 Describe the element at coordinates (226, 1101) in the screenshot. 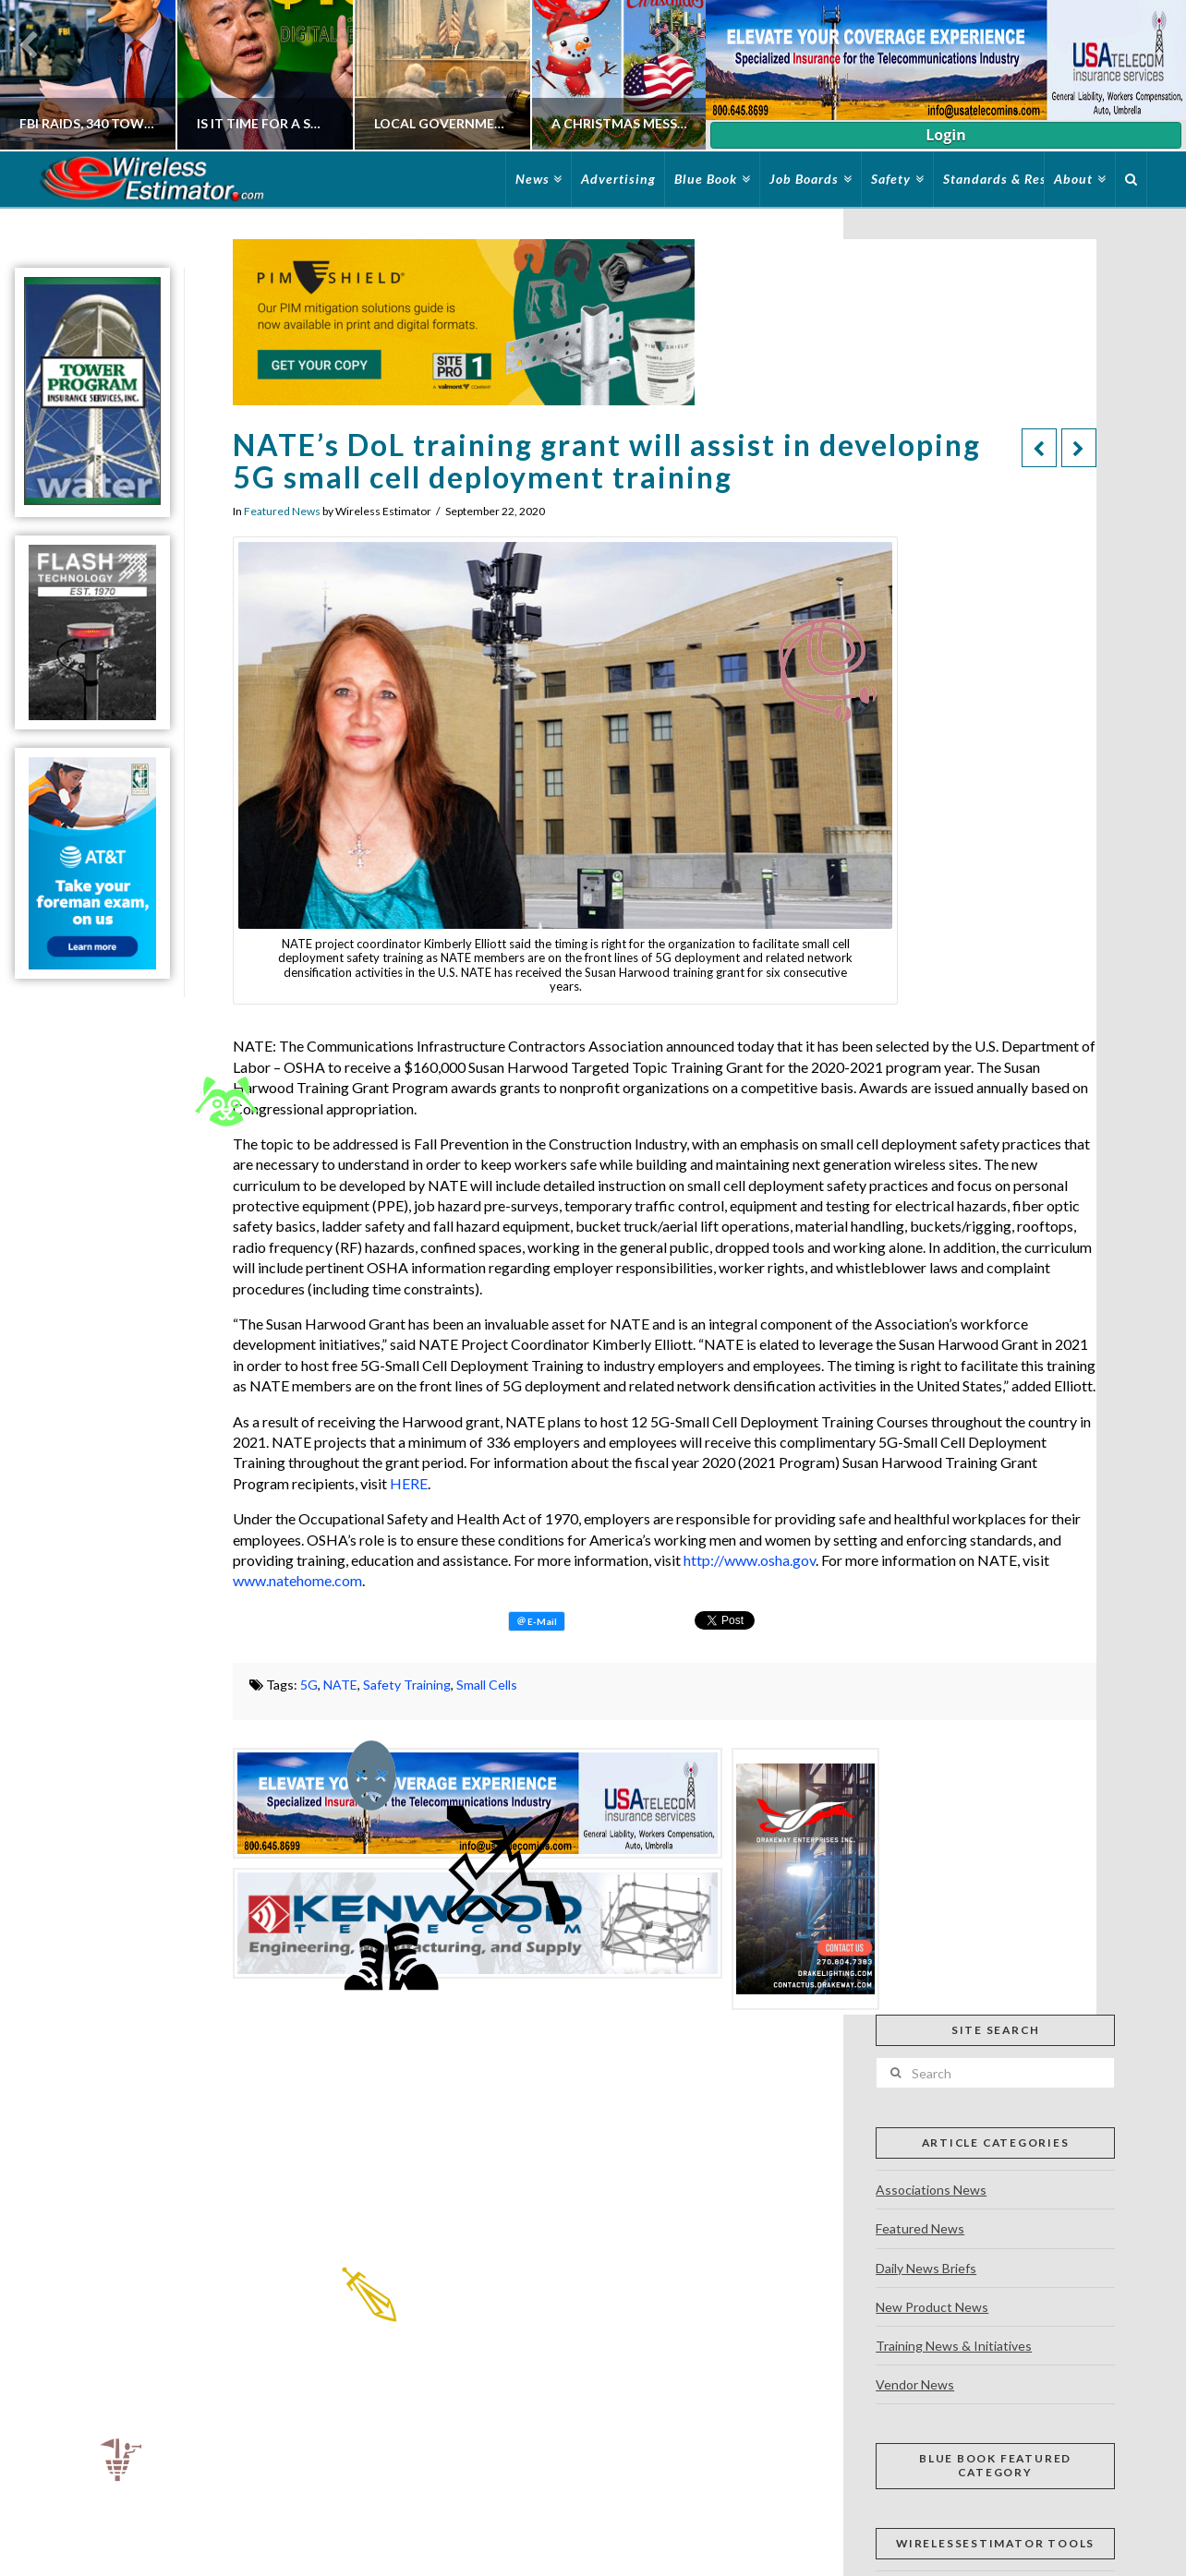

I see `raccoon character or mascot avatar` at that location.